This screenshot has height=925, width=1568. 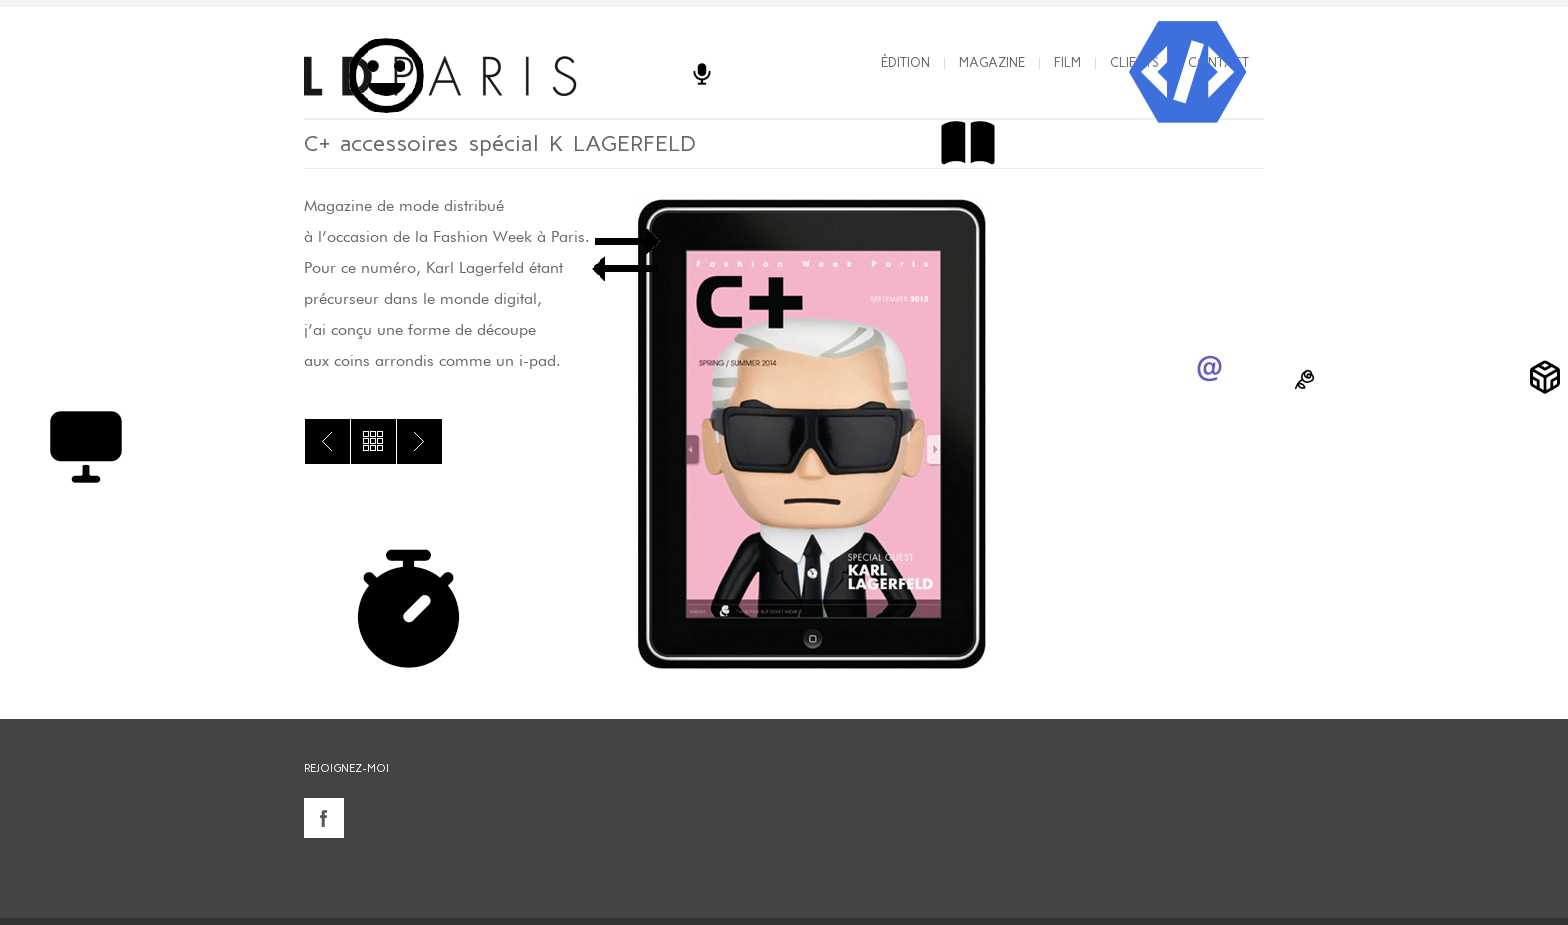 What do you see at coordinates (1209, 368) in the screenshot?
I see `mention a user in chat` at bounding box center [1209, 368].